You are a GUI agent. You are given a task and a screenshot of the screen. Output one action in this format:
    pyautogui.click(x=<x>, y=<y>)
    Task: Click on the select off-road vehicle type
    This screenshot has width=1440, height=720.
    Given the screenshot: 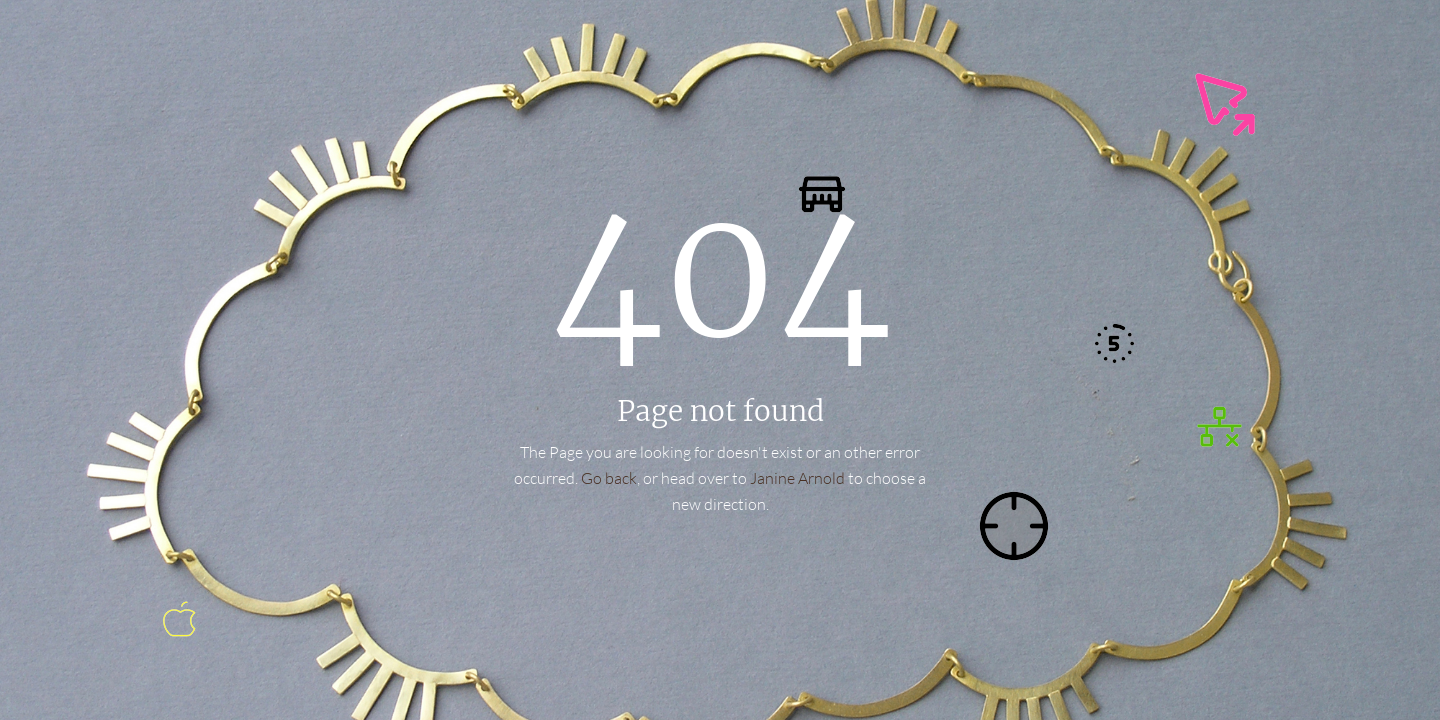 What is the action you would take?
    pyautogui.click(x=822, y=195)
    